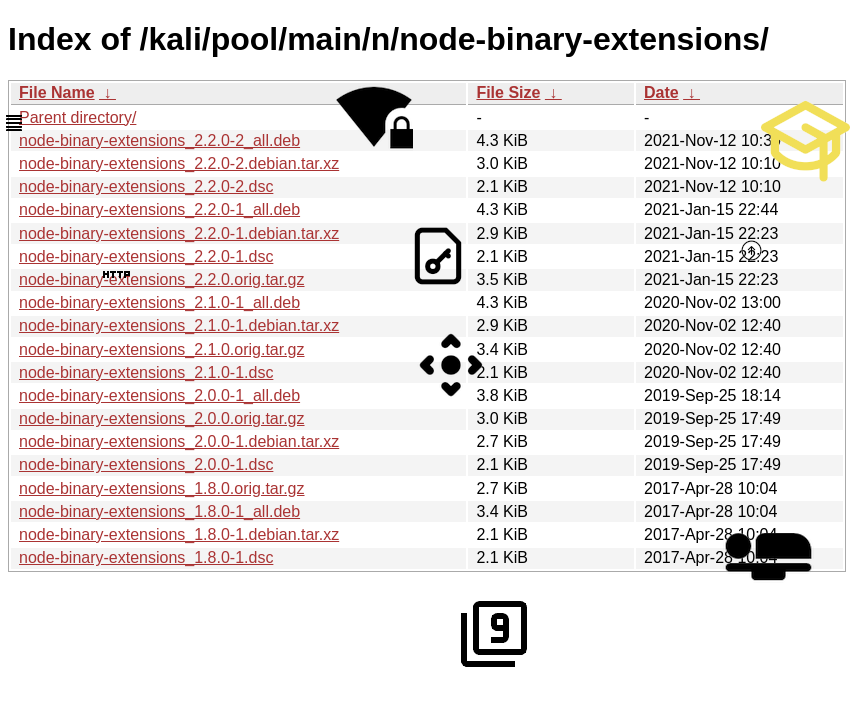 The height and width of the screenshot is (720, 854). What do you see at coordinates (374, 116) in the screenshot?
I see `connected to a secure wifi network` at bounding box center [374, 116].